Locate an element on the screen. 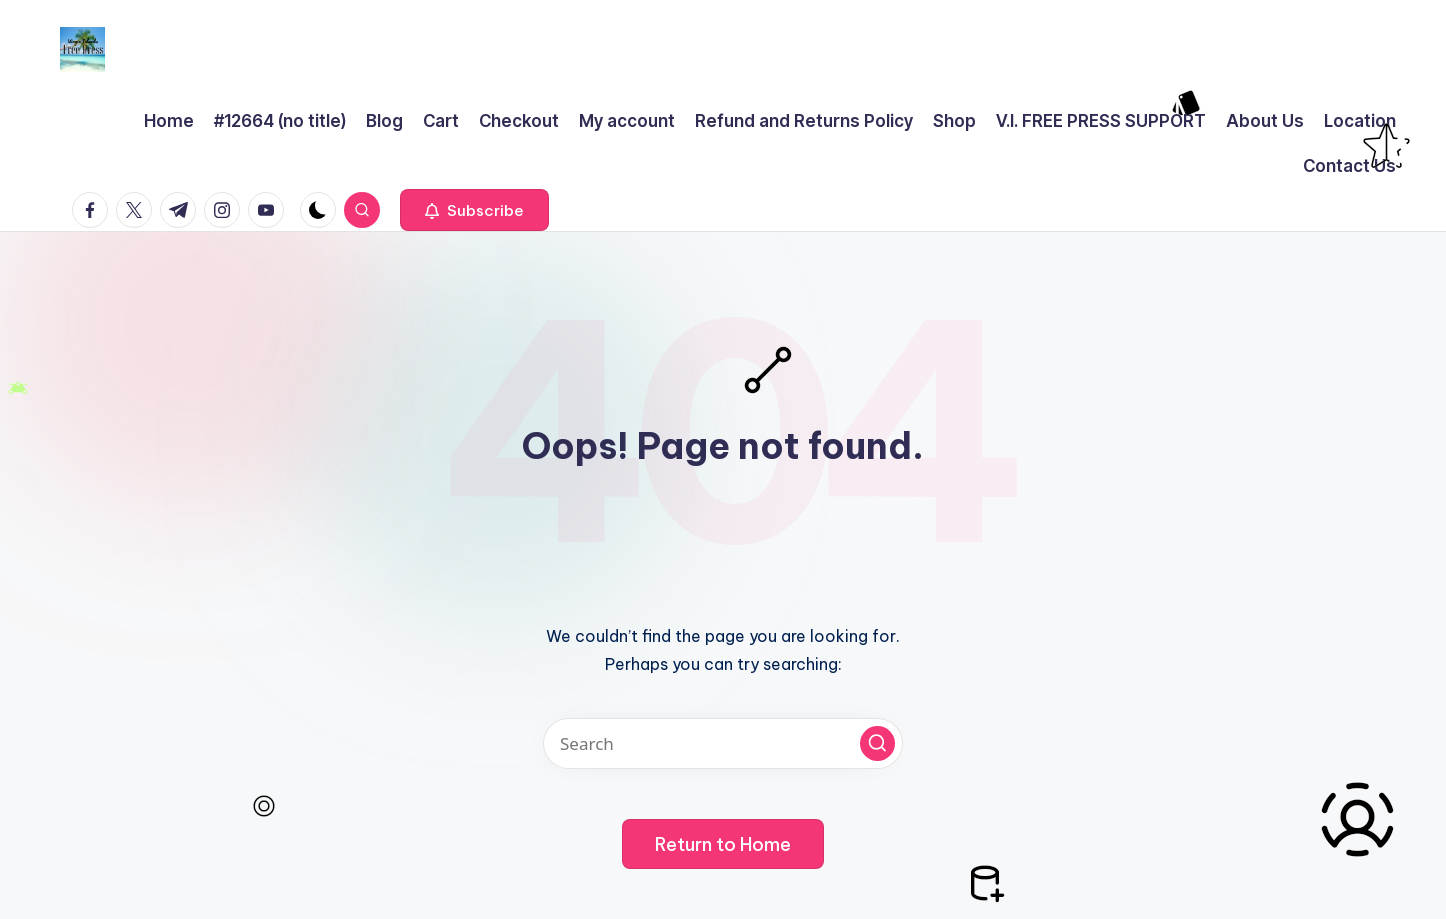 The image size is (1446, 919). access vector path editing tools is located at coordinates (18, 388).